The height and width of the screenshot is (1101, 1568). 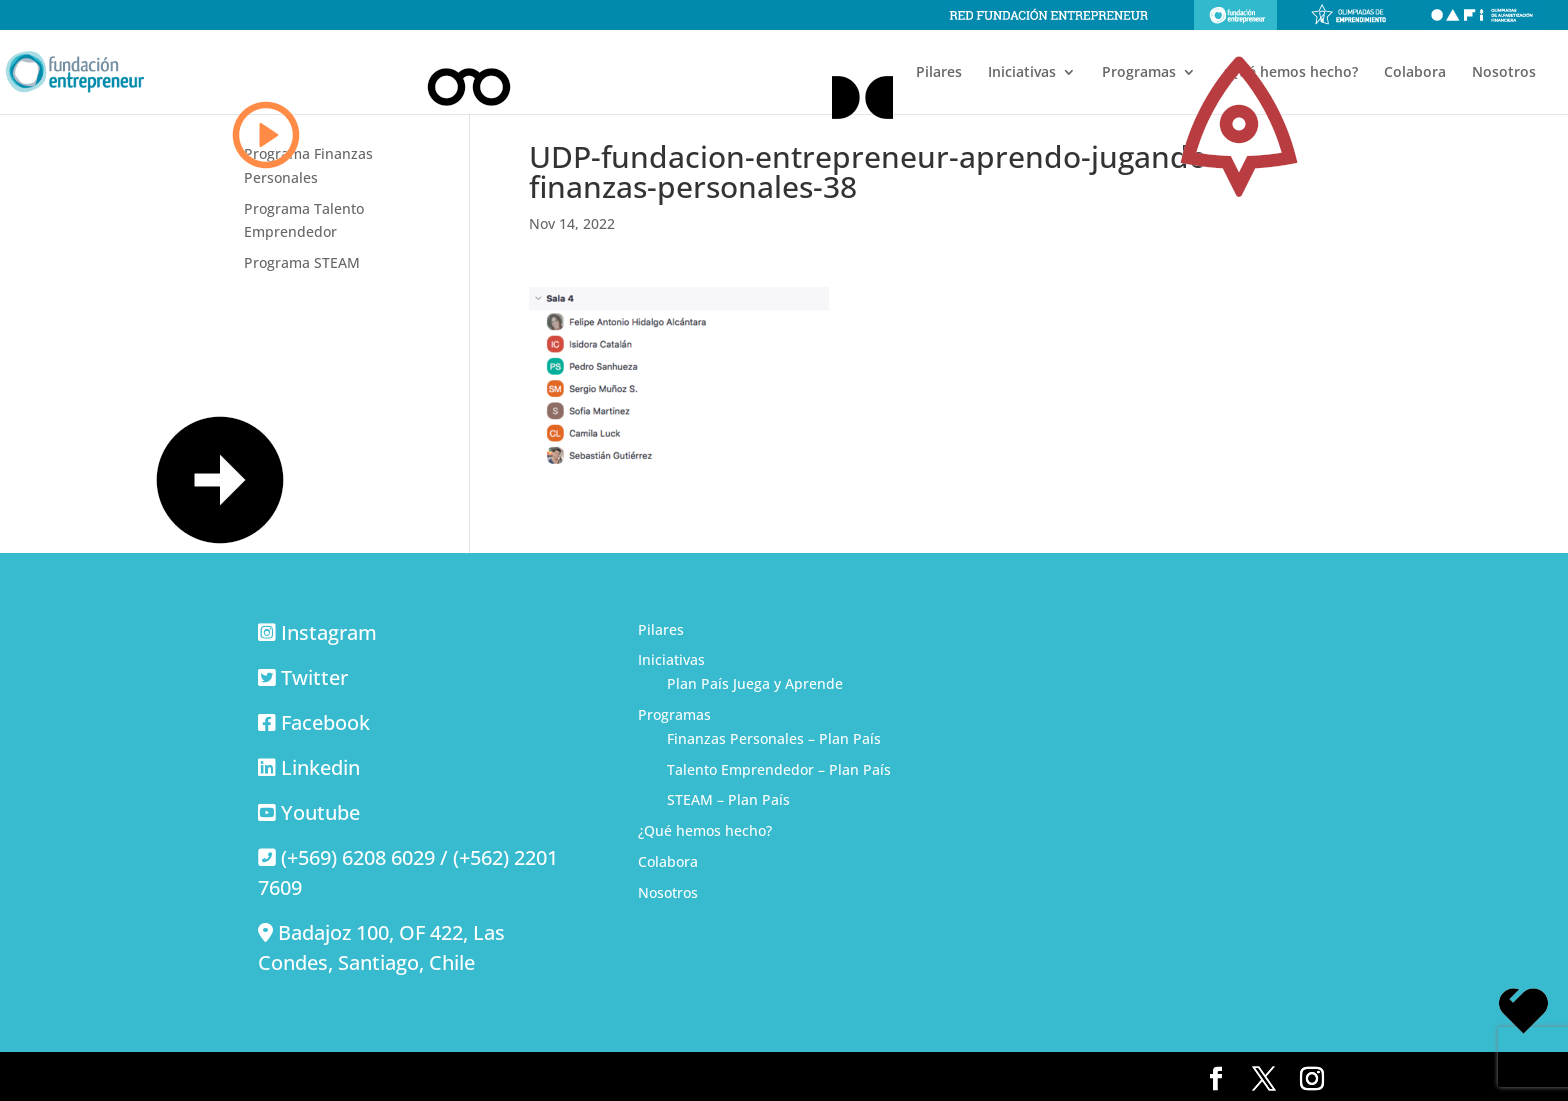 What do you see at coordinates (862, 97) in the screenshot?
I see `indicates dolby audio or surround sound support` at bounding box center [862, 97].